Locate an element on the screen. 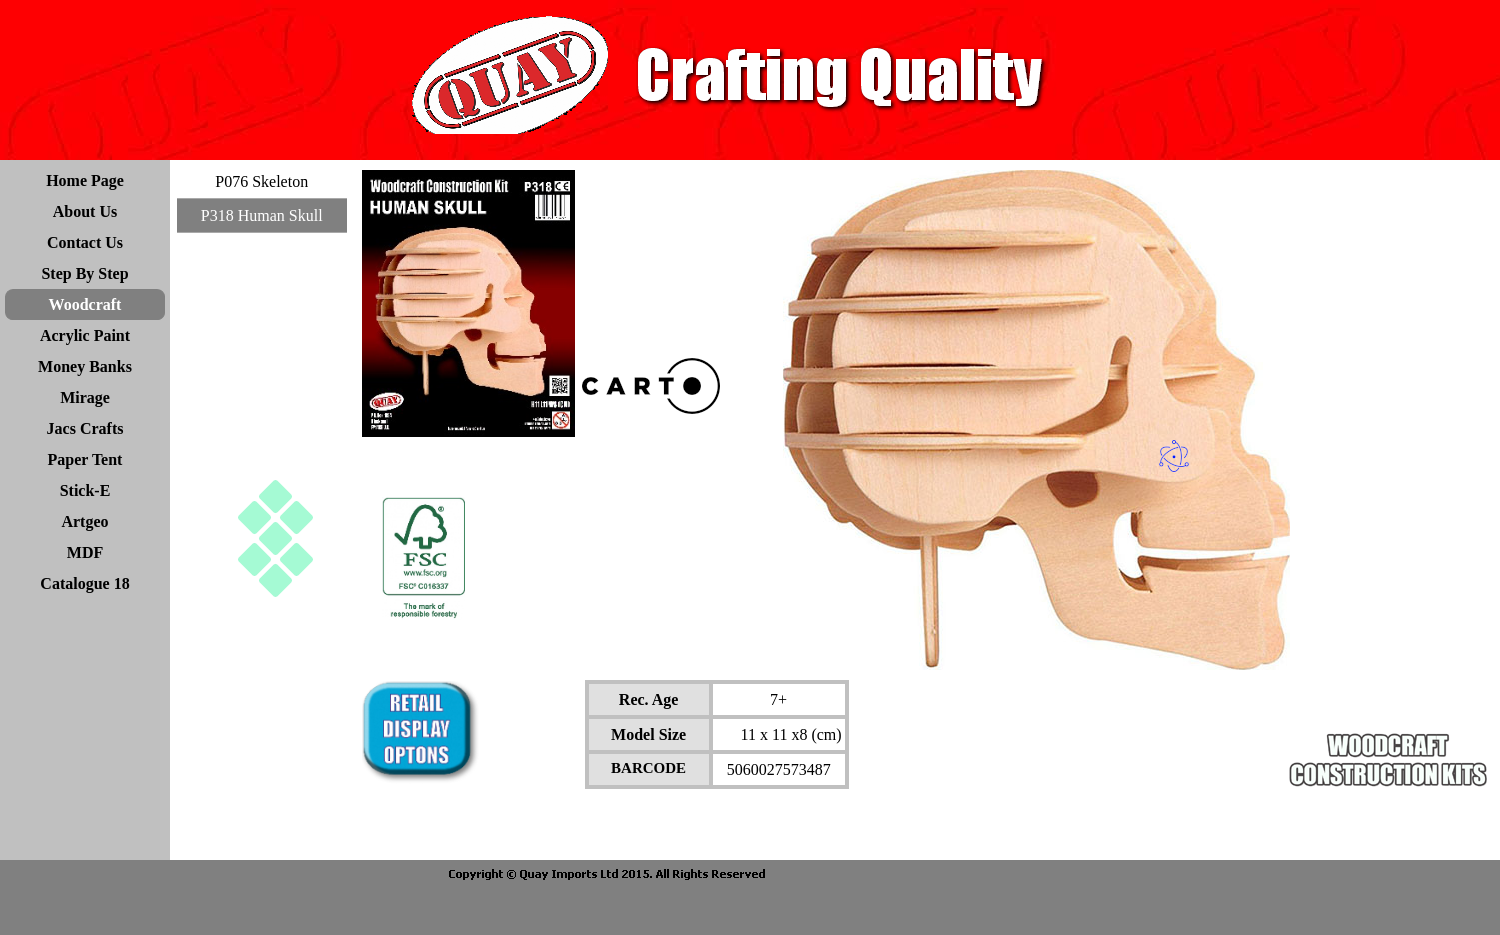 The image size is (1500, 935). open the Setapp app subscription service is located at coordinates (275, 538).